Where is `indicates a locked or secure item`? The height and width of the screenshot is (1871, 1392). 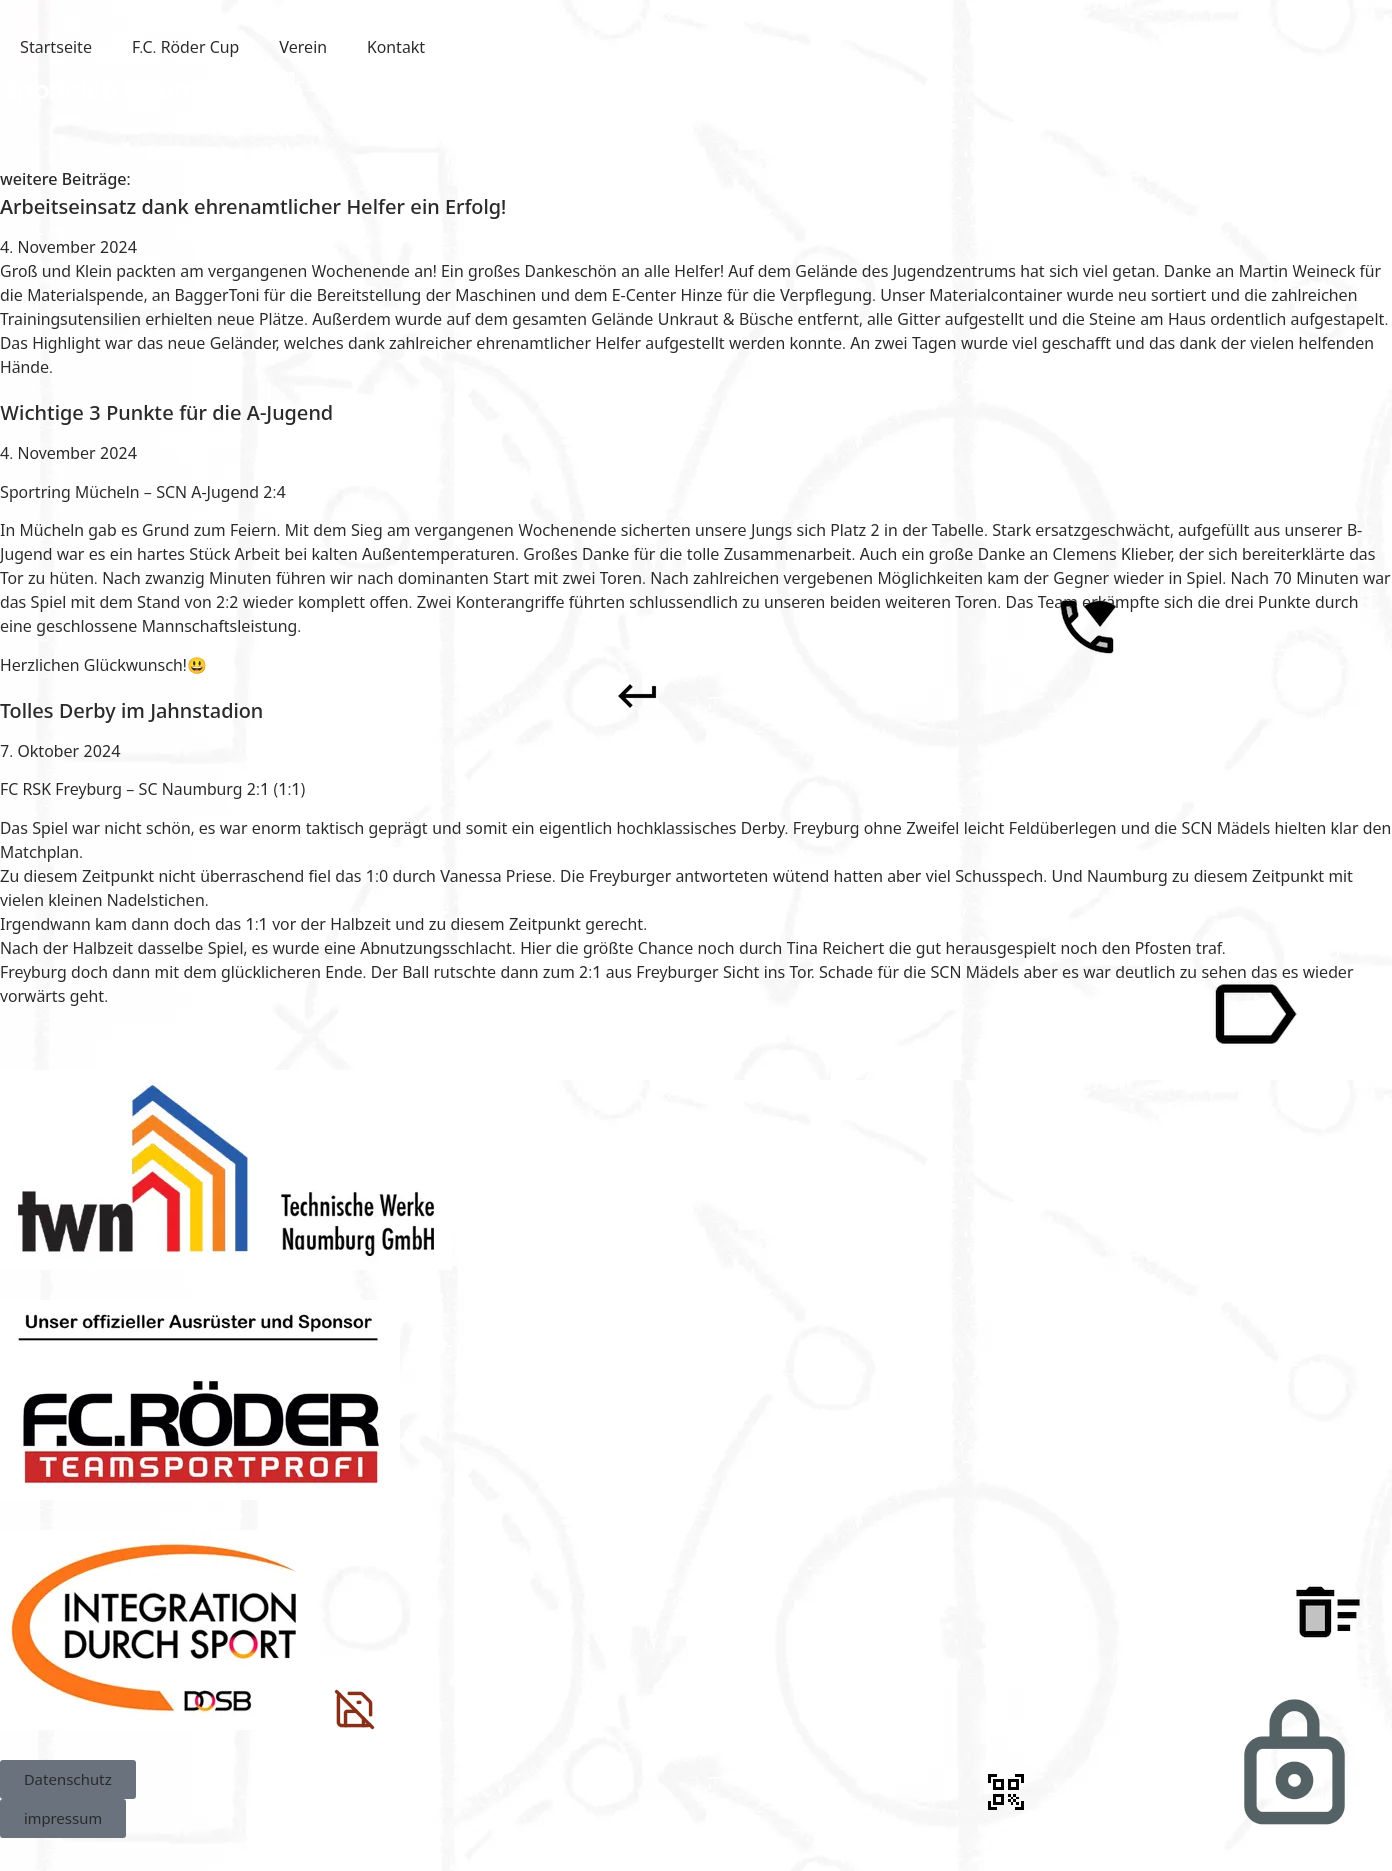
indicates a locked or secure item is located at coordinates (1294, 1761).